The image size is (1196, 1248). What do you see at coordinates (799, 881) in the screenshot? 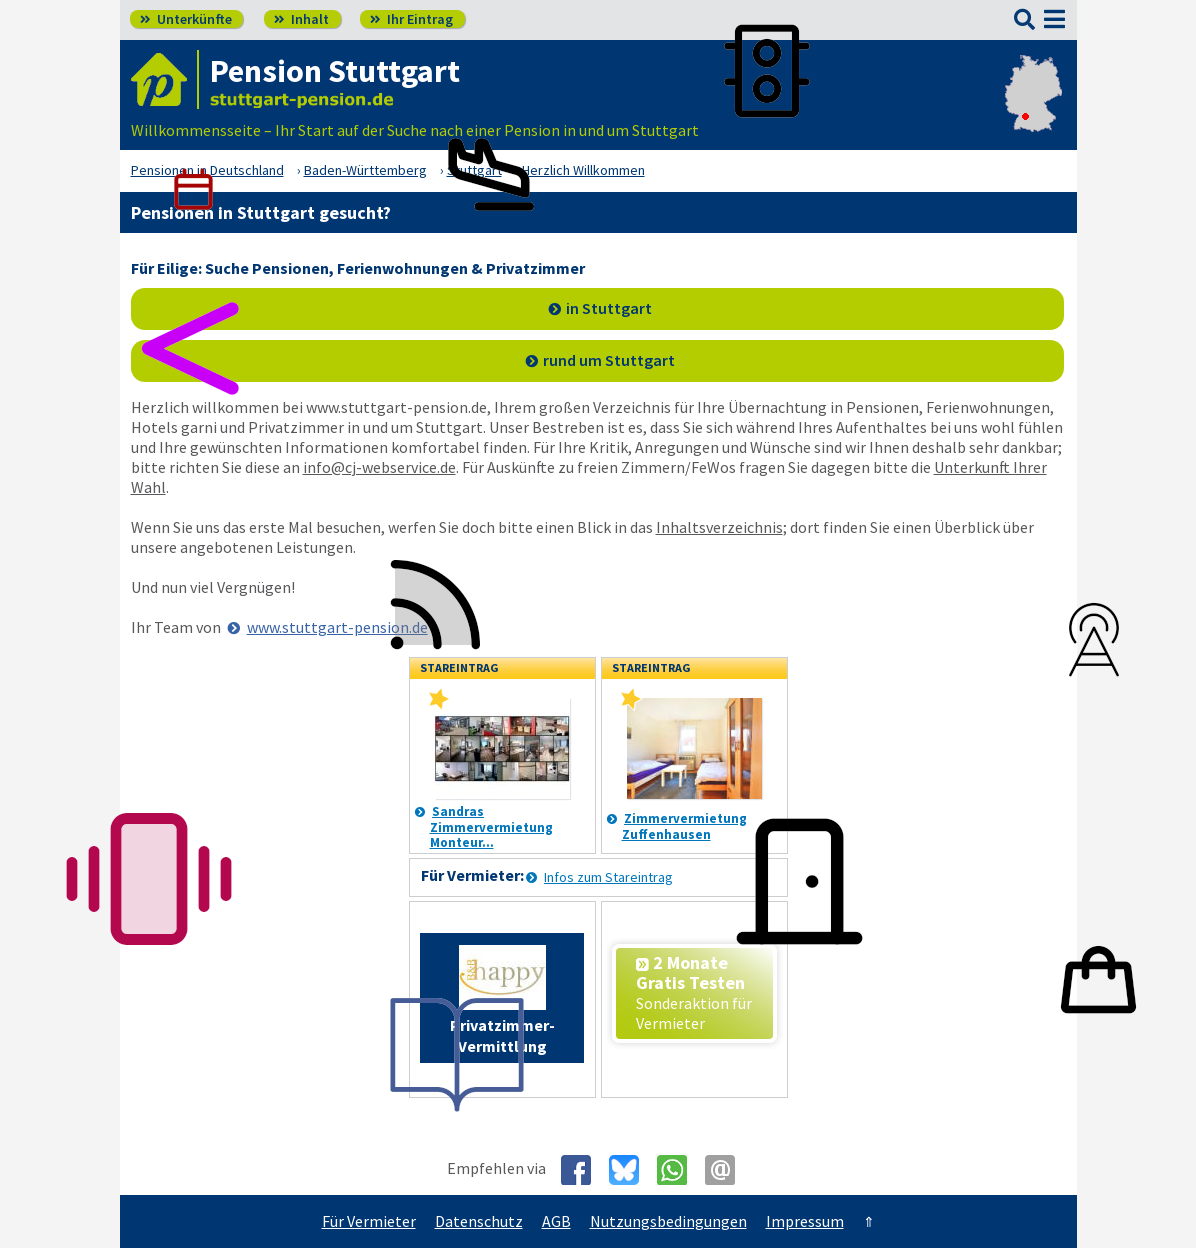
I see `exit or log out of the application` at bounding box center [799, 881].